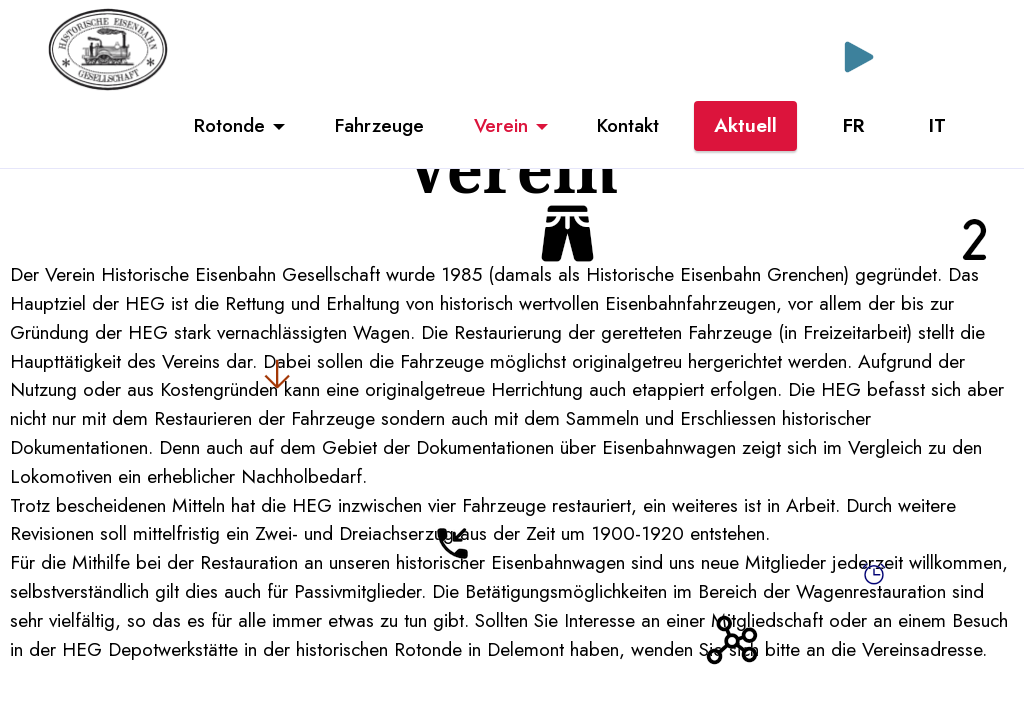 This screenshot has width=1024, height=720. Describe the element at coordinates (874, 574) in the screenshot. I see `set or manage alarms` at that location.